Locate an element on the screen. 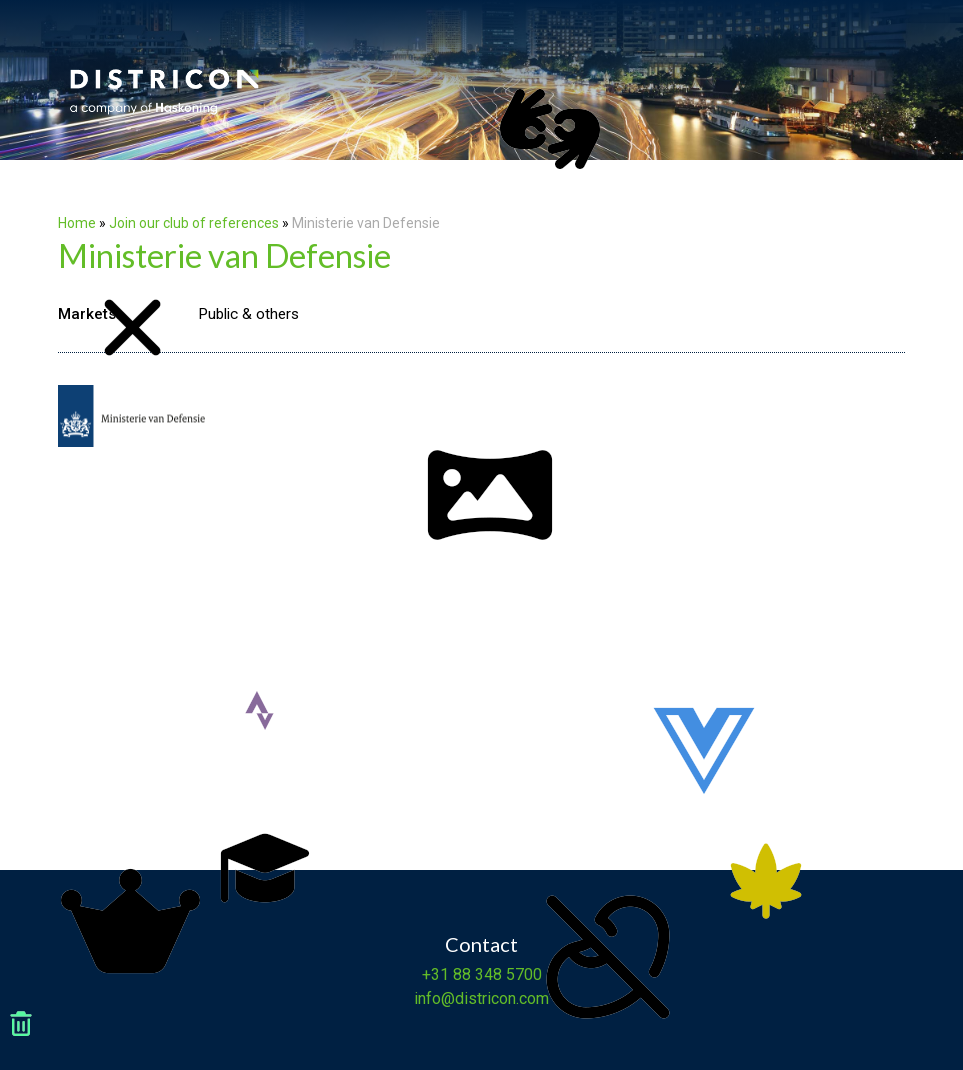  delete selected item is located at coordinates (21, 1024).